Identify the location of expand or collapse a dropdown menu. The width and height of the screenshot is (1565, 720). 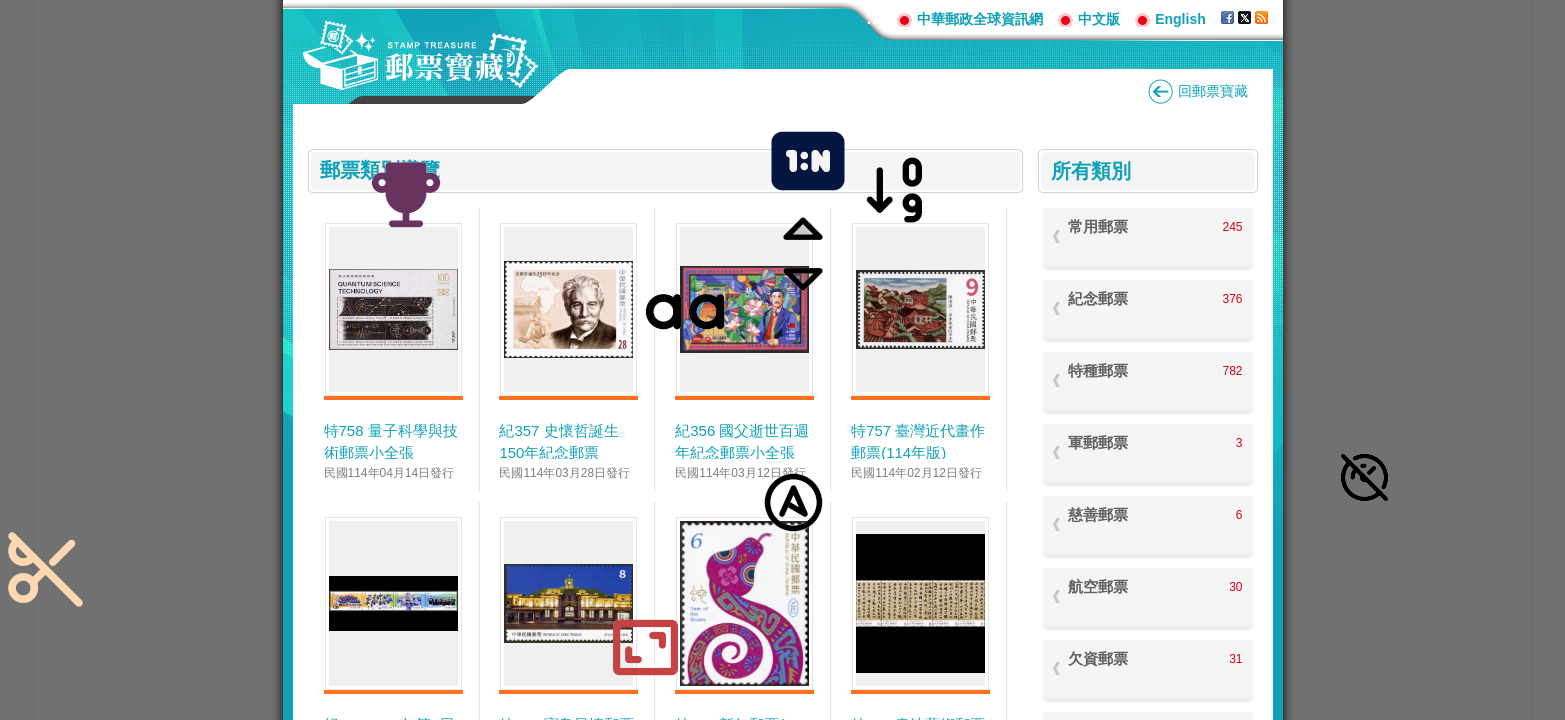
(803, 254).